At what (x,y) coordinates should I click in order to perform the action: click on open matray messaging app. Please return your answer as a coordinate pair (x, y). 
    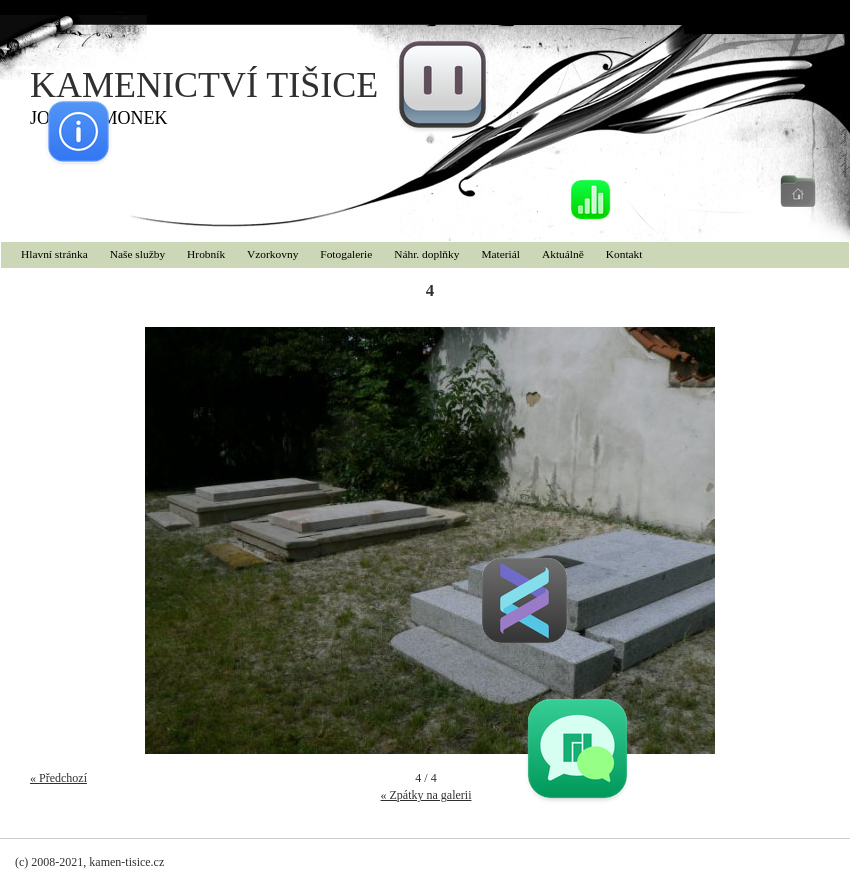
    Looking at the image, I should click on (577, 748).